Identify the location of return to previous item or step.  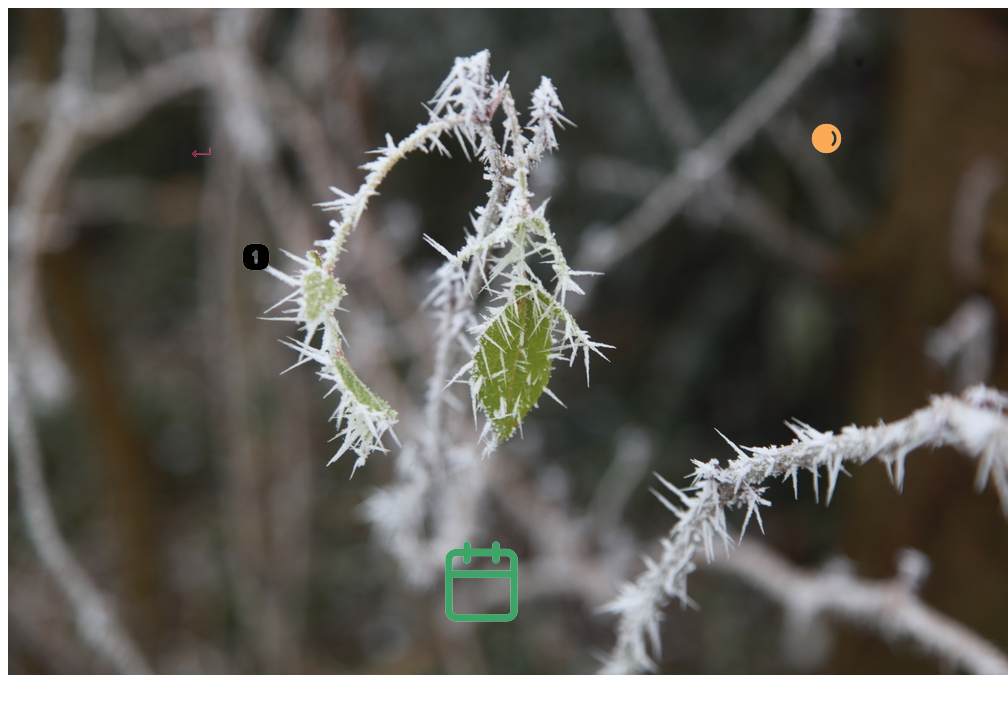
(201, 152).